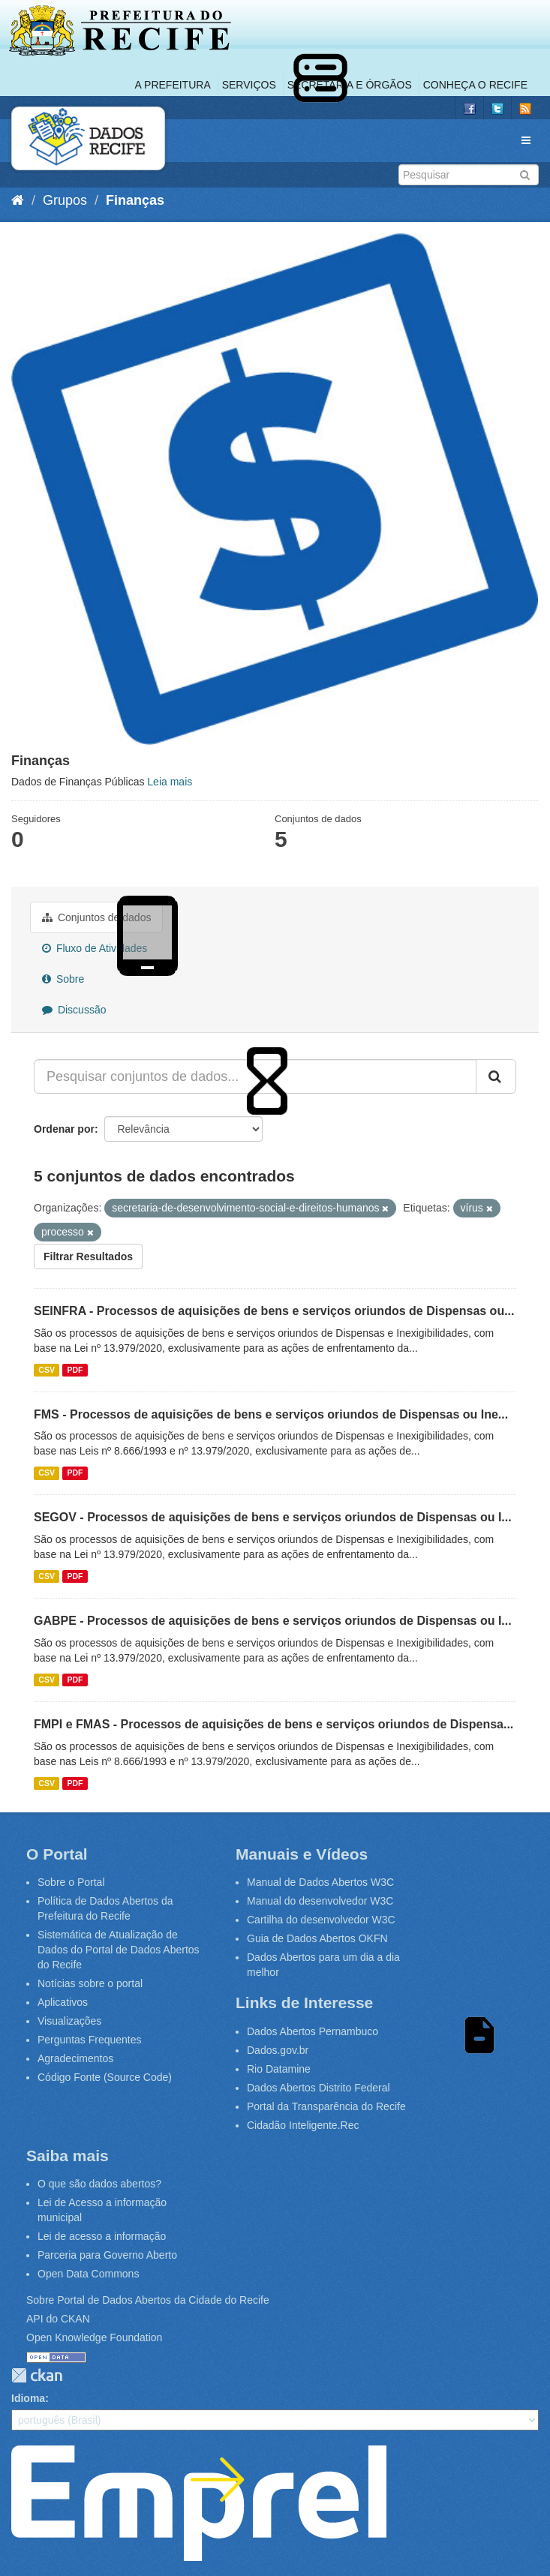  What do you see at coordinates (217, 2479) in the screenshot?
I see `navigate to the next item or screen` at bounding box center [217, 2479].